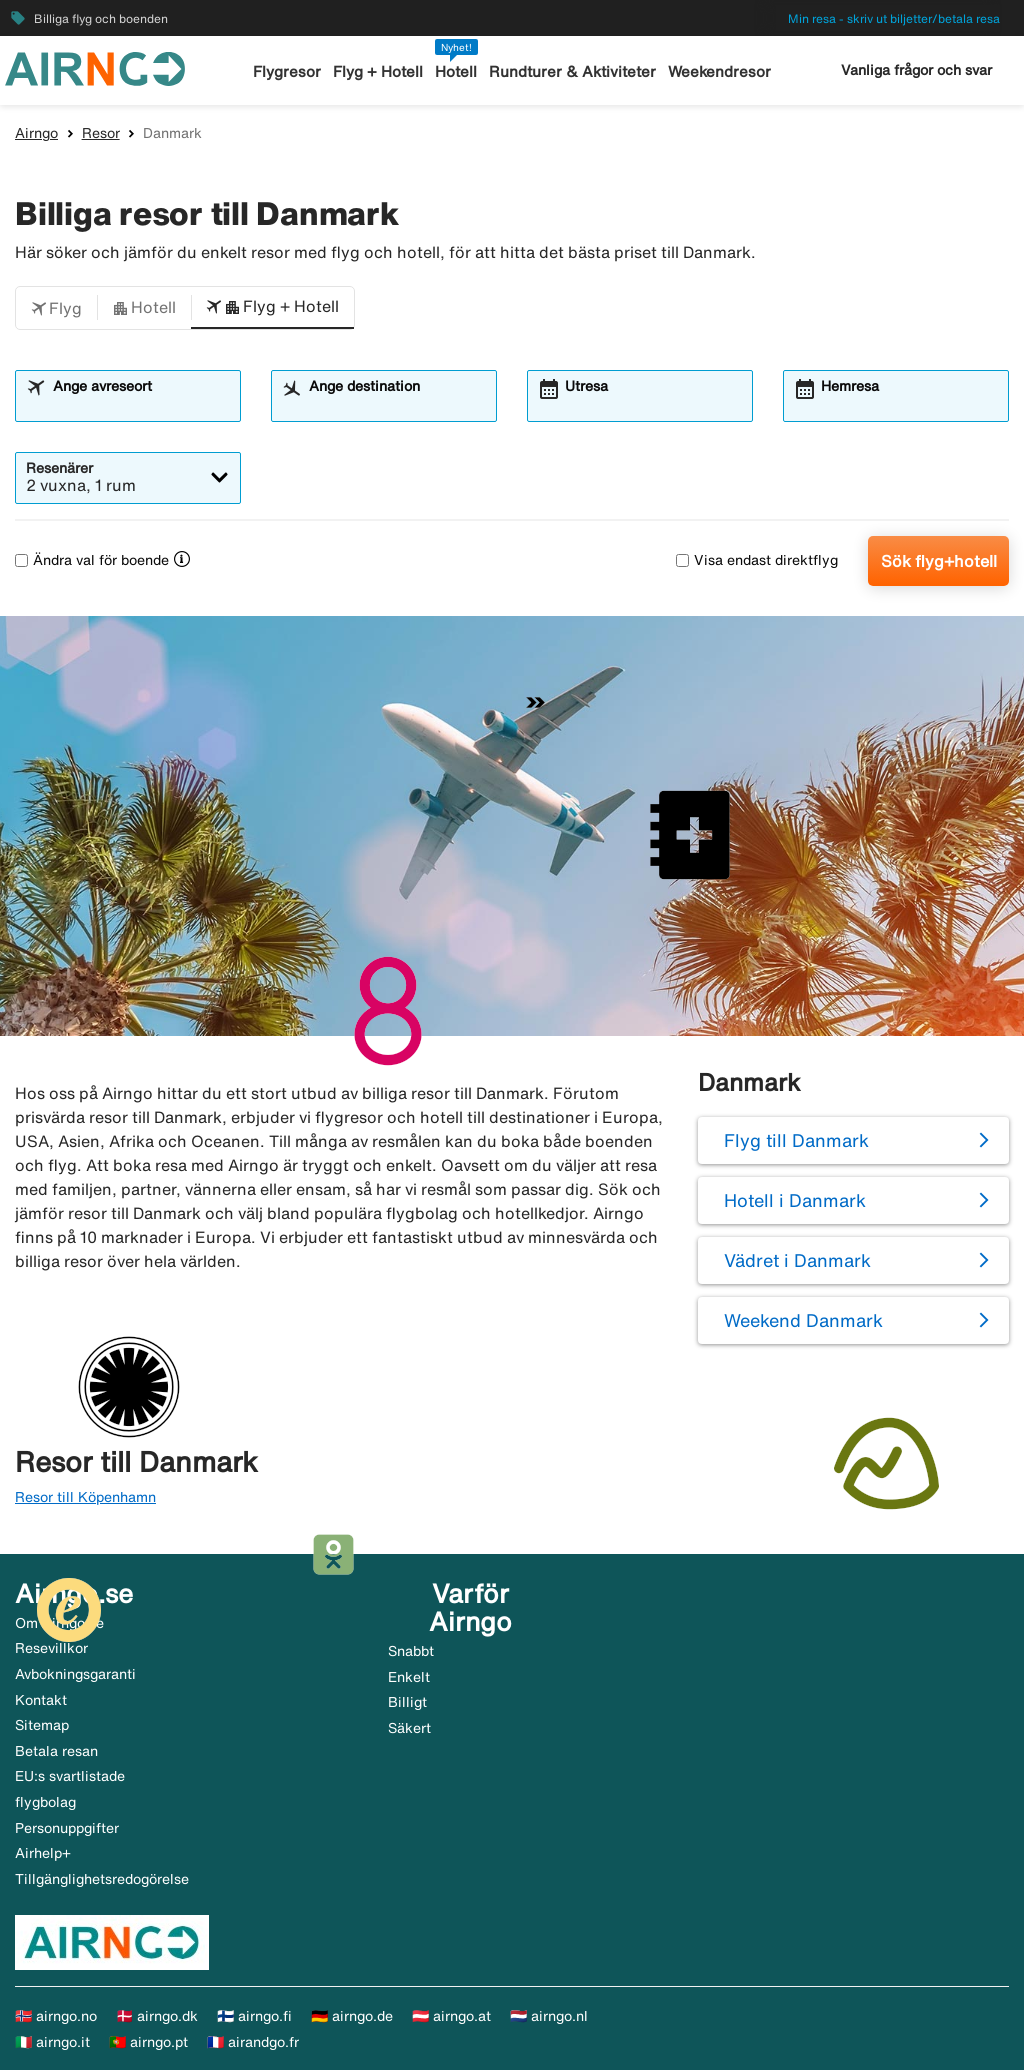  I want to click on inertia.js framework logo, so click(535, 702).